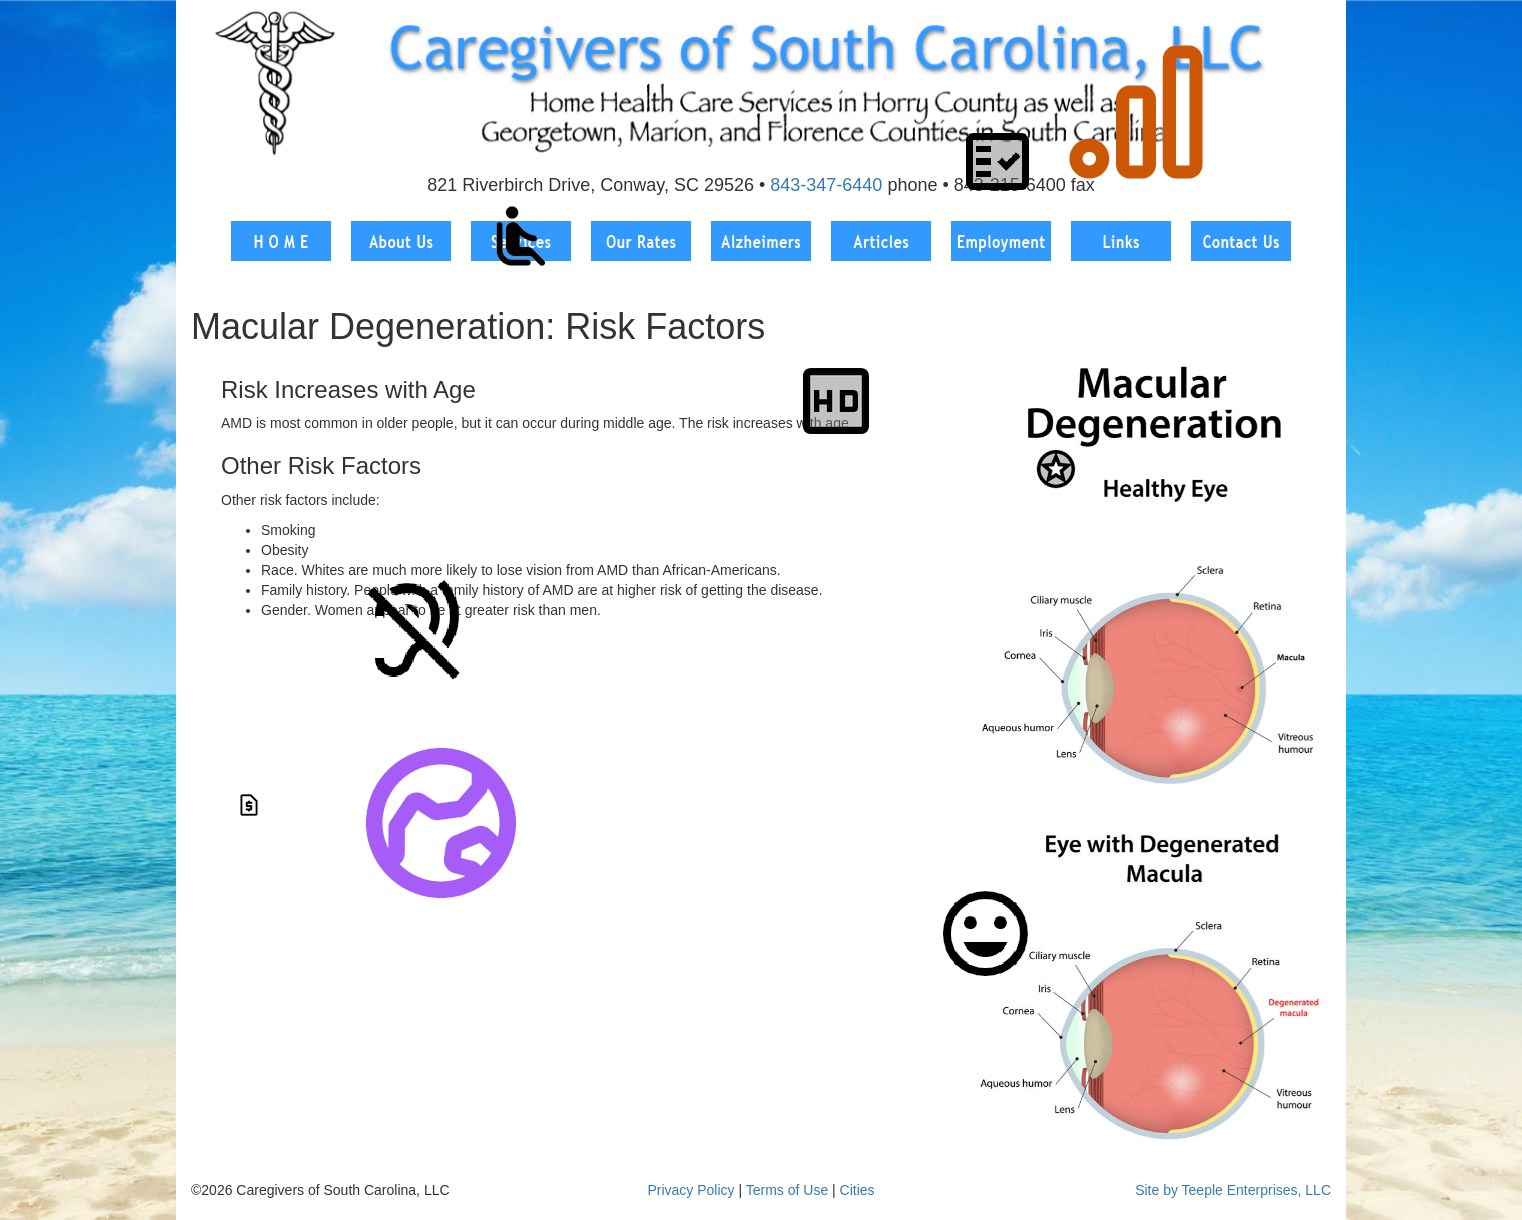  Describe the element at coordinates (1056, 469) in the screenshot. I see `view favorites or starred items` at that location.